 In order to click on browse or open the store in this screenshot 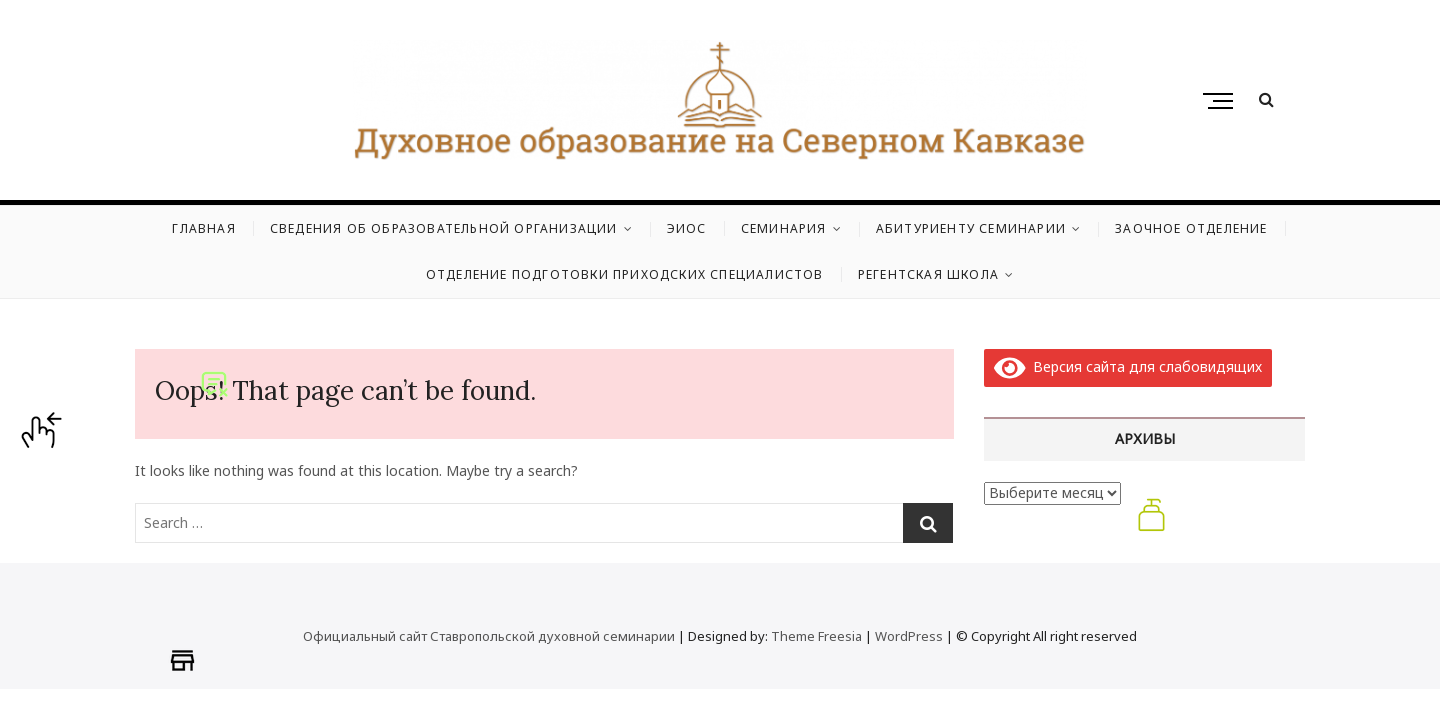, I will do `click(182, 660)`.